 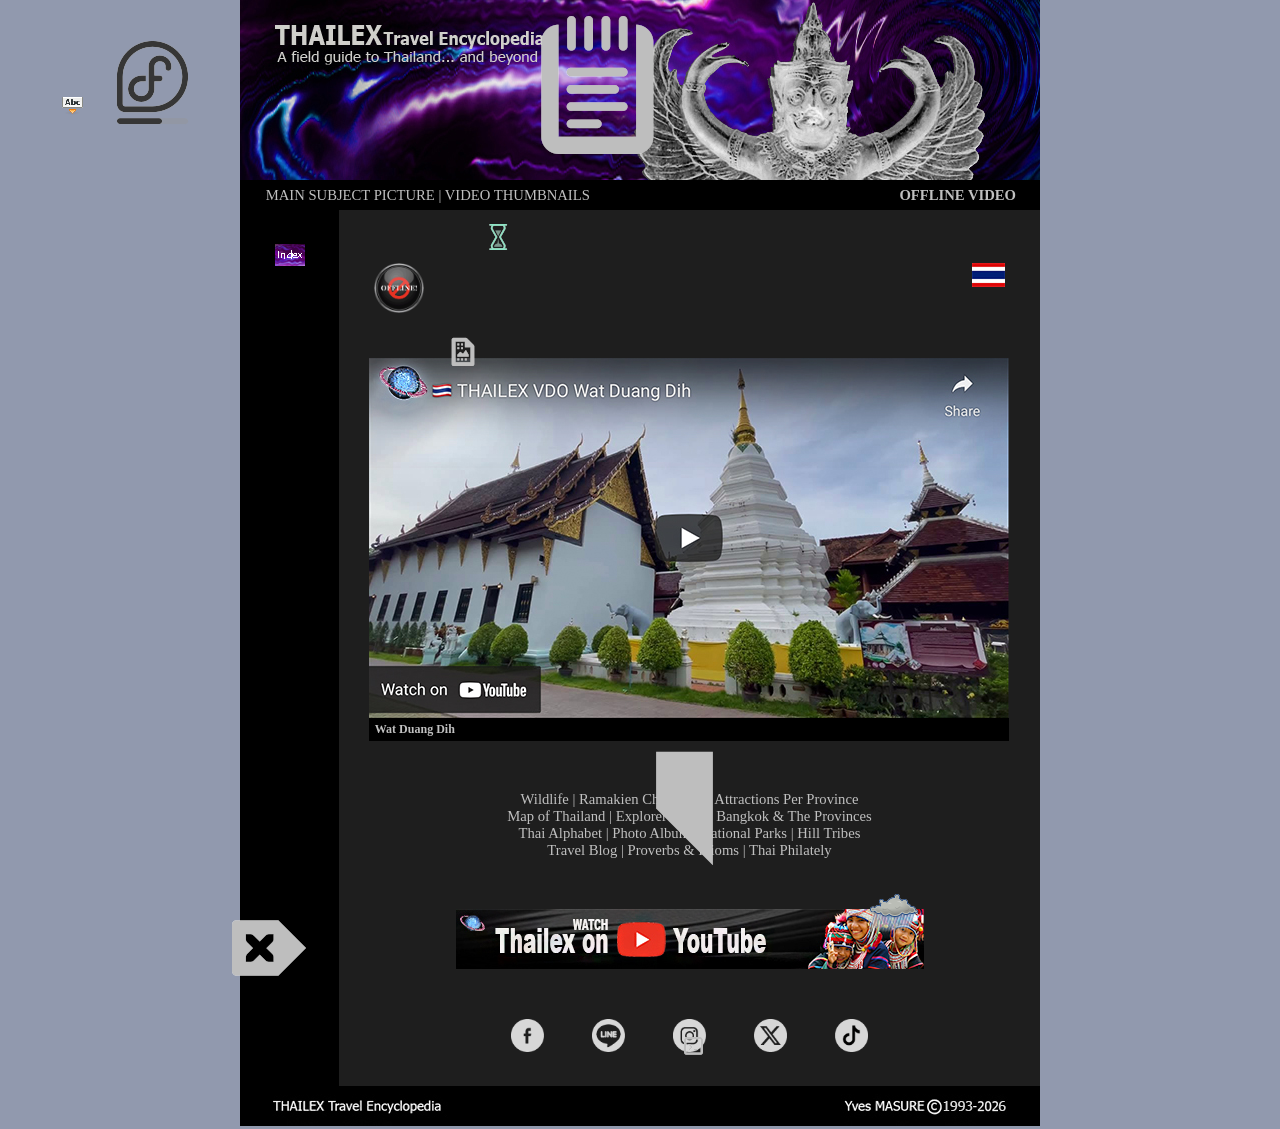 What do you see at coordinates (72, 104) in the screenshot?
I see `insert text at cursor position` at bounding box center [72, 104].